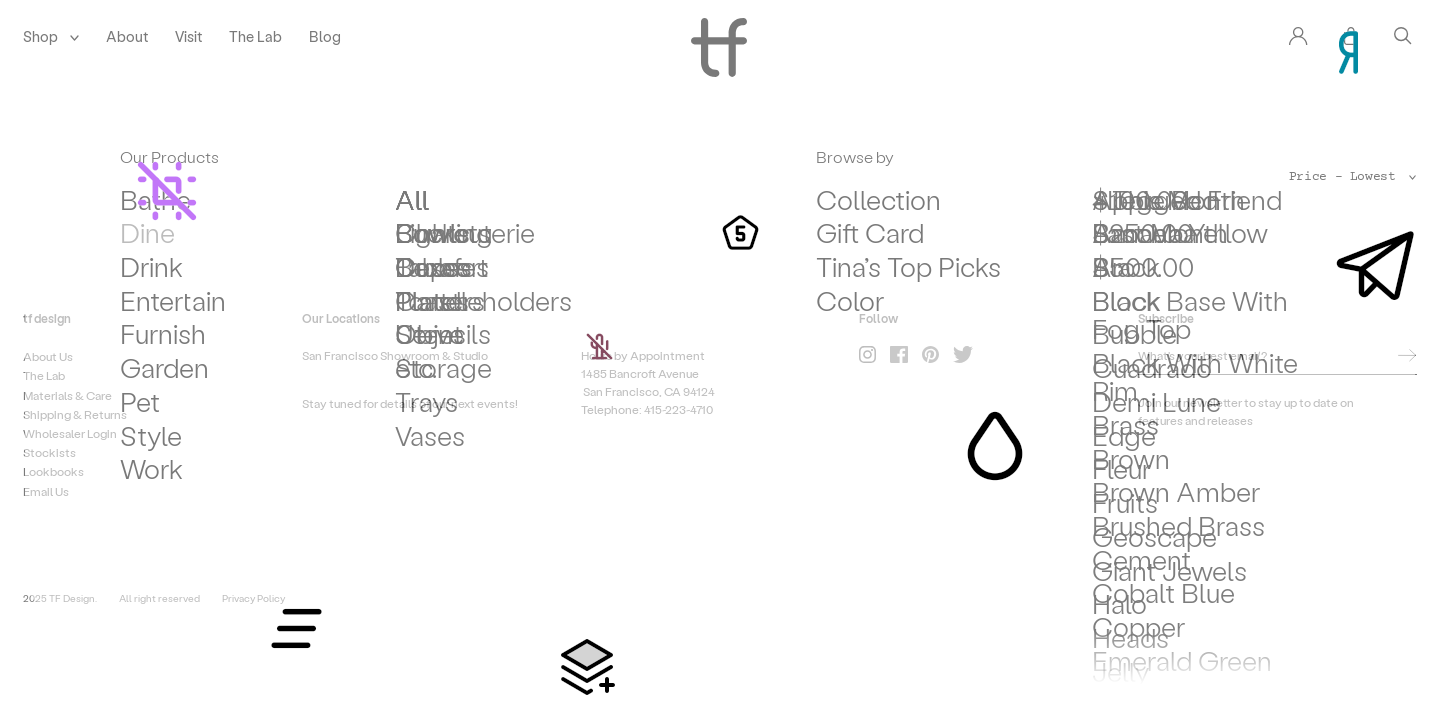 Image resolution: width=1440 pixels, height=720 pixels. Describe the element at coordinates (599, 346) in the screenshot. I see `disable desert or arid climate mode` at that location.